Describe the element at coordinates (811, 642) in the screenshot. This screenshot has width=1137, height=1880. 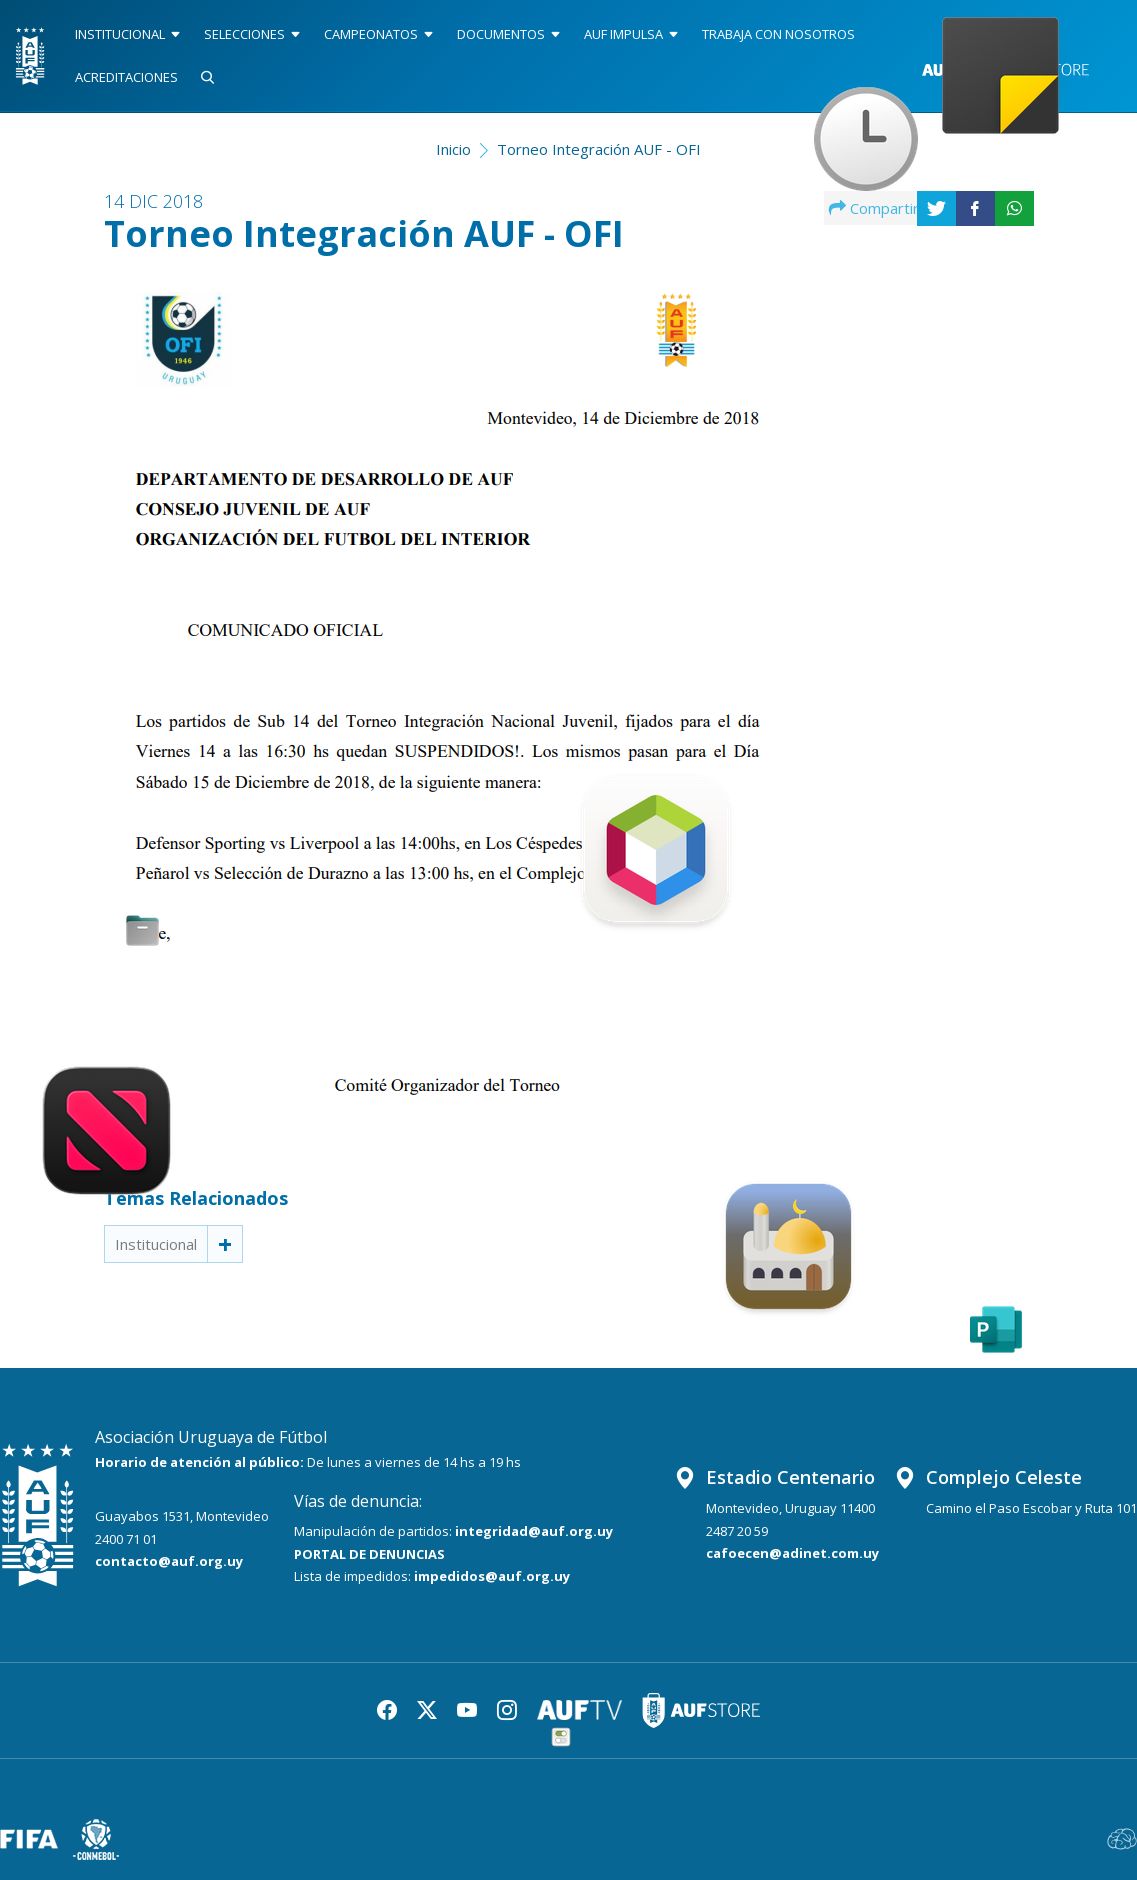
I see `file is syncing to OneDrive cloud storage` at that location.